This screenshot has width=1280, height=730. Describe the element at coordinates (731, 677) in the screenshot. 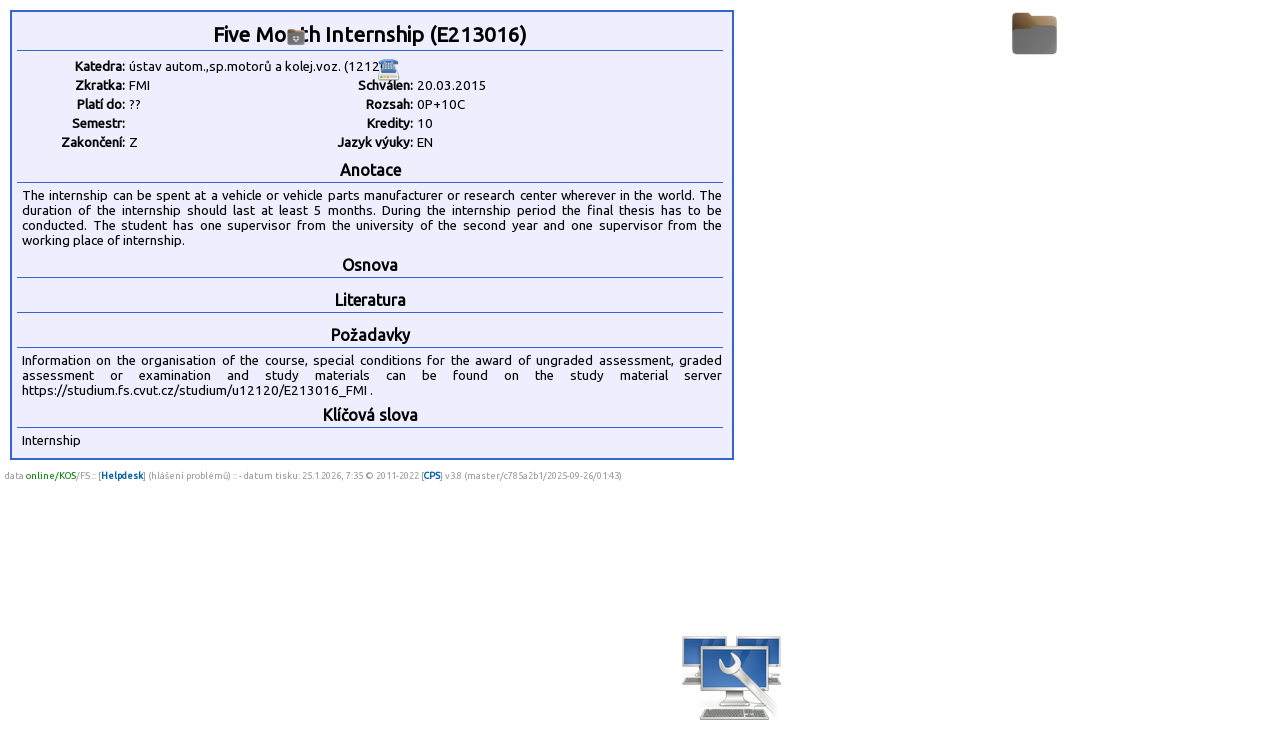

I see `access network and connection settings` at that location.